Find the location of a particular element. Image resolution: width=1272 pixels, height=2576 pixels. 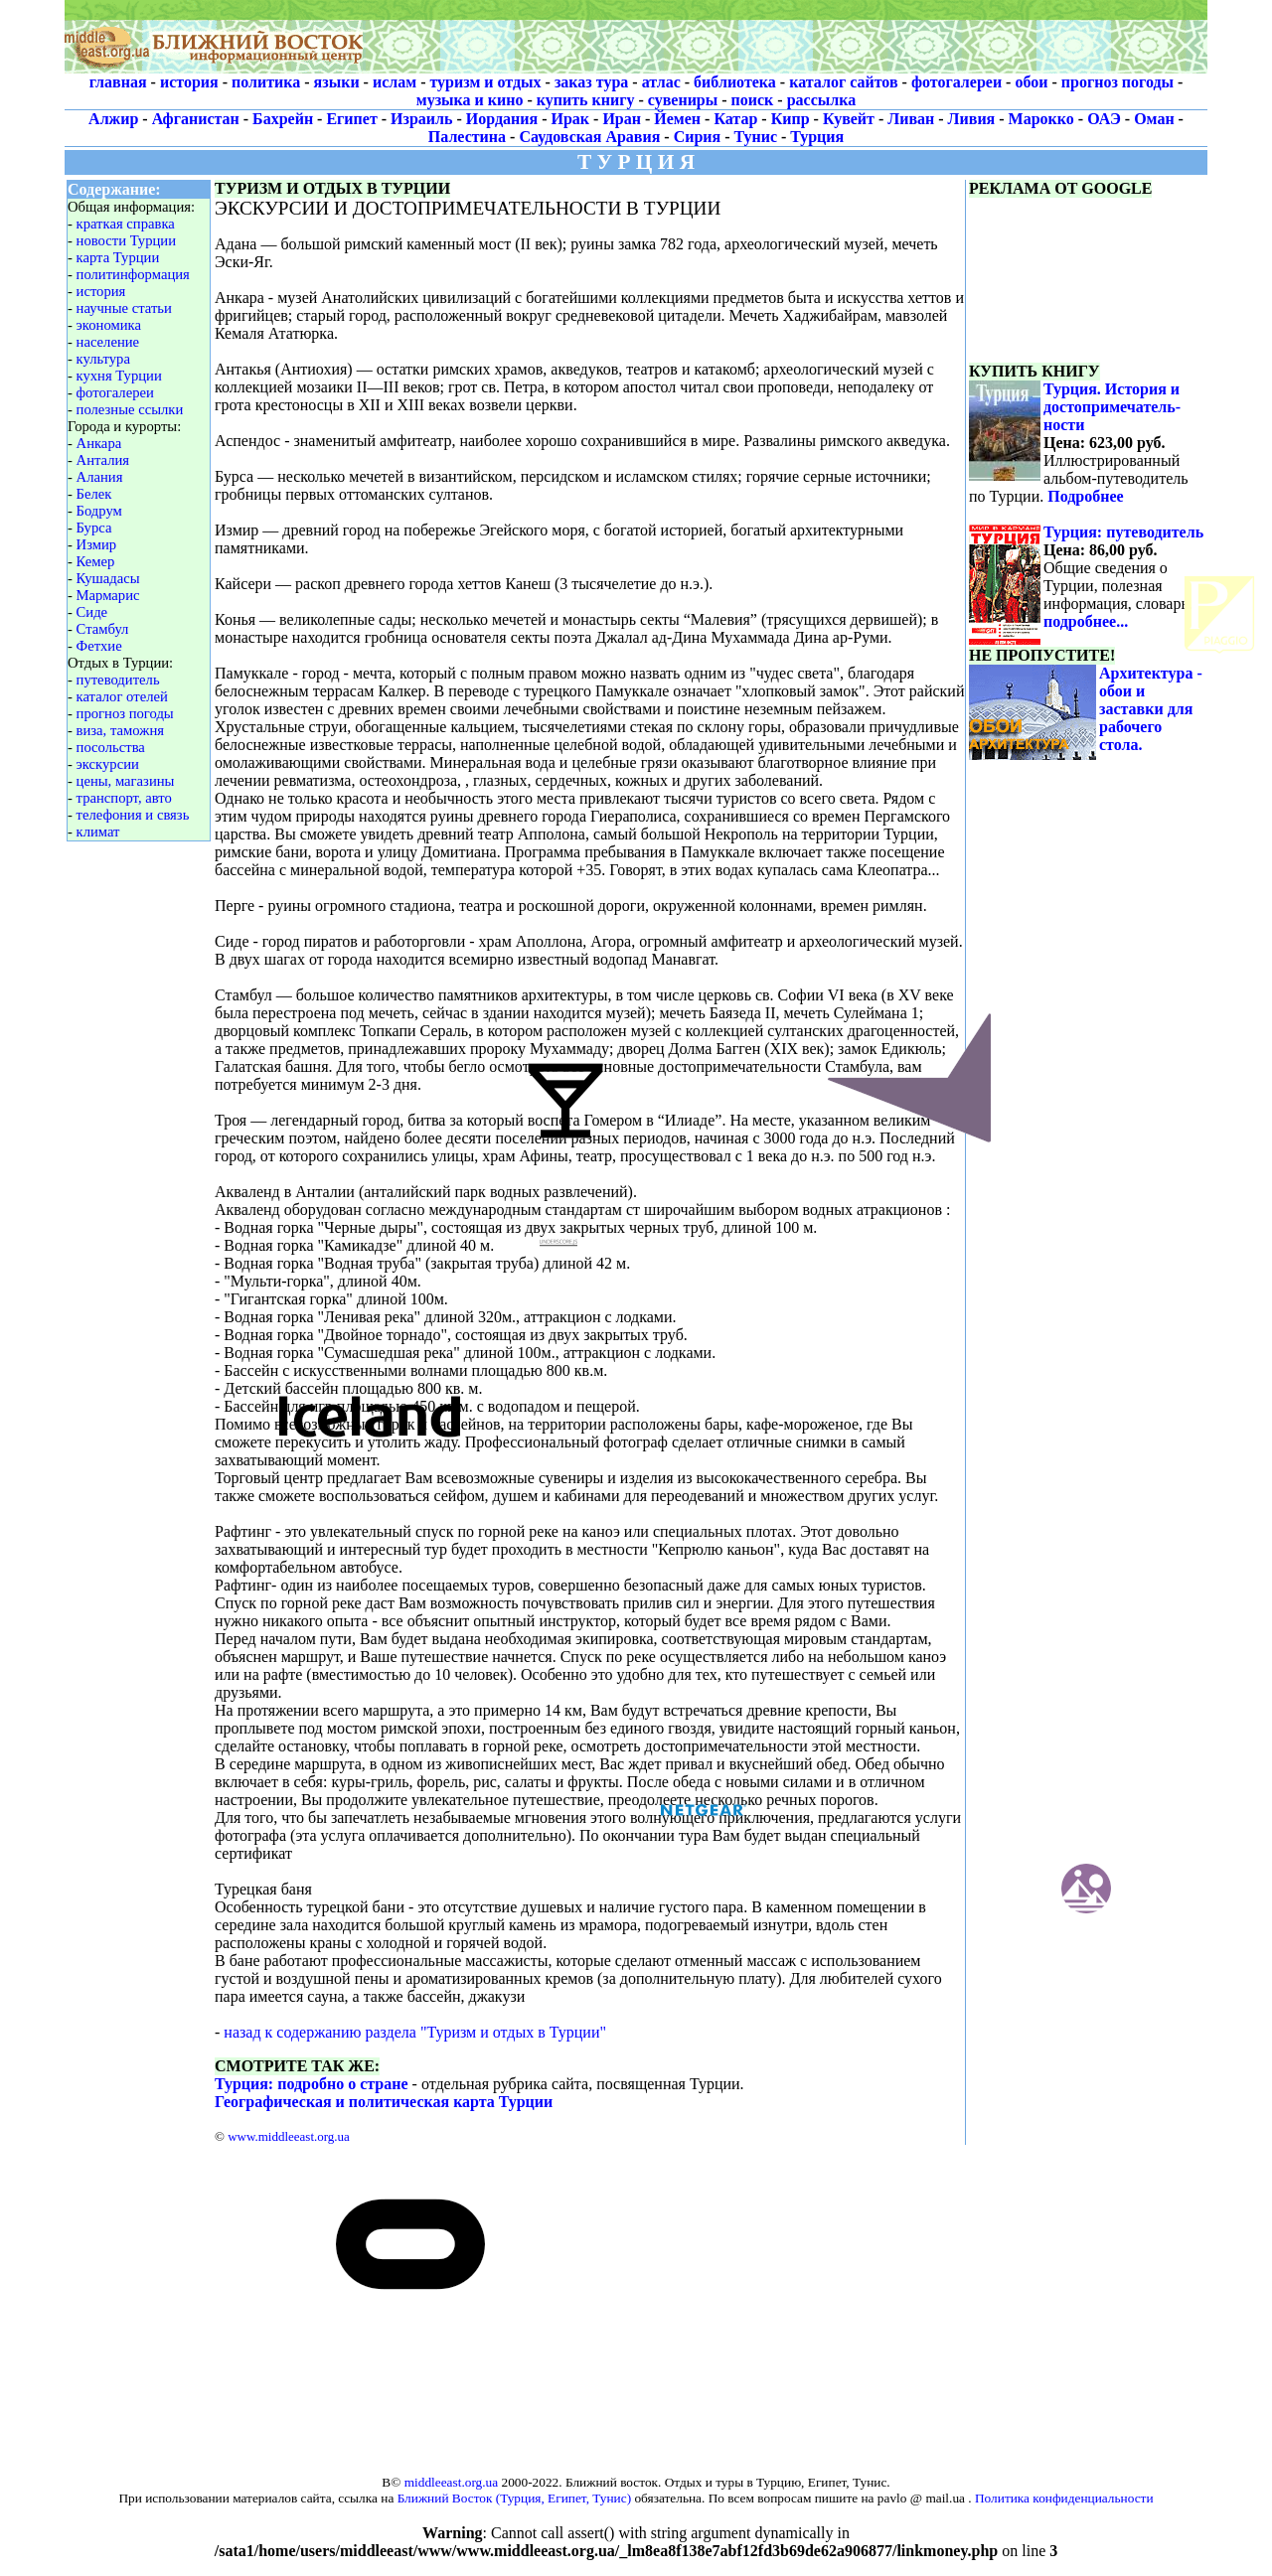

Piaggio Group company logo is located at coordinates (1219, 615).